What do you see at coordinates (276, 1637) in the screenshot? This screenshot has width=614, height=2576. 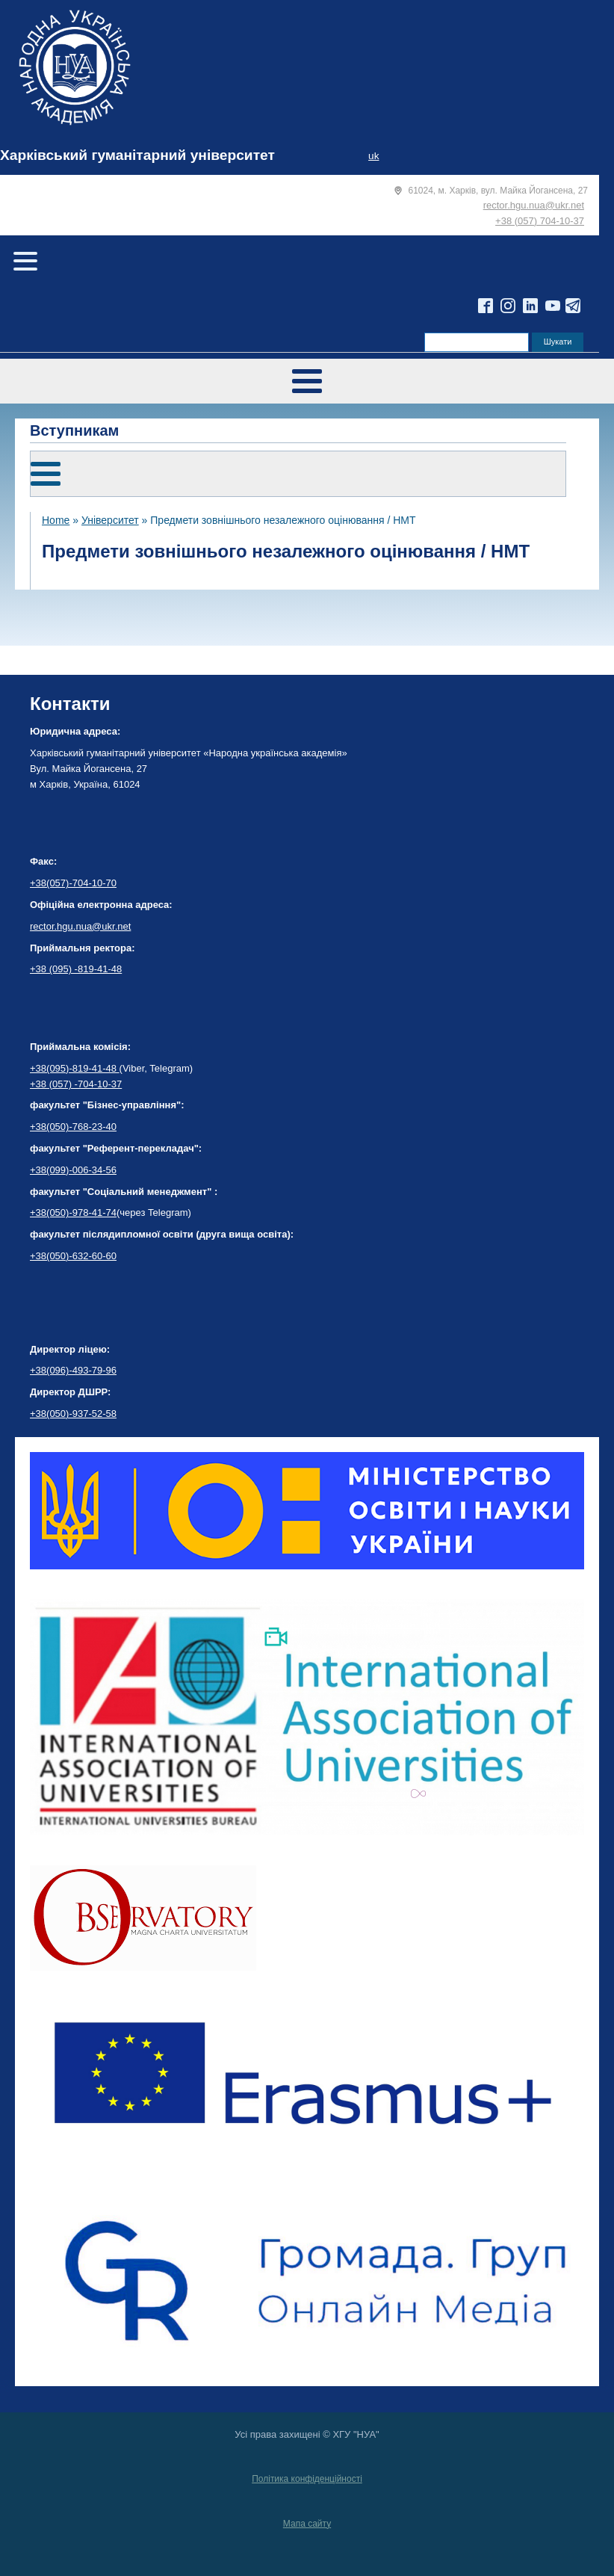 I see `start recording a video` at bounding box center [276, 1637].